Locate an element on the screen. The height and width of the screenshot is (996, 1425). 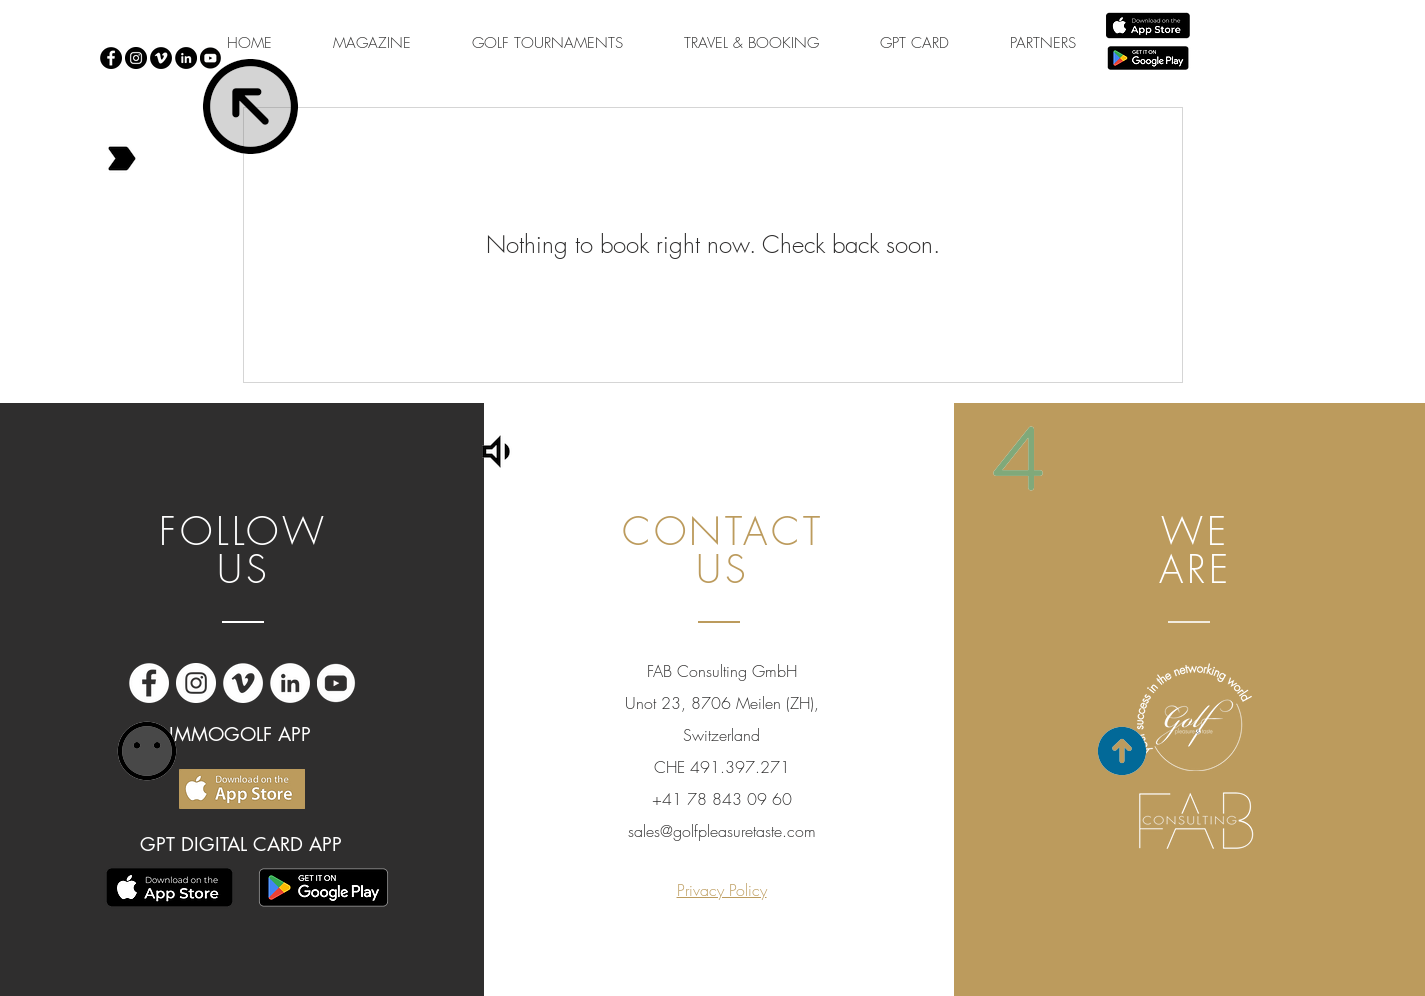
decrease audio volume is located at coordinates (496, 451).